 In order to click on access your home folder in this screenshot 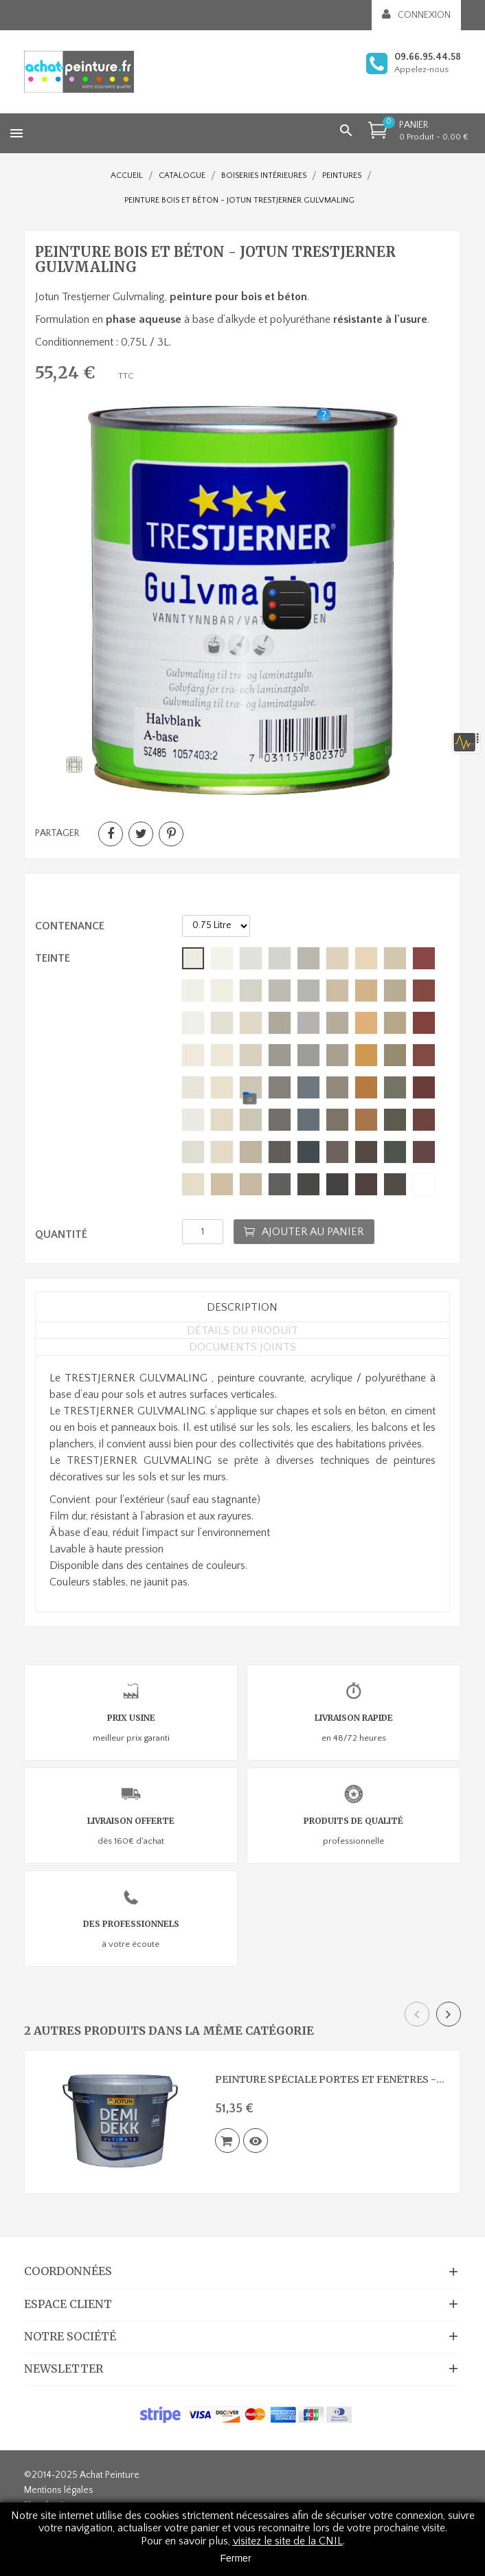, I will do `click(249, 1098)`.